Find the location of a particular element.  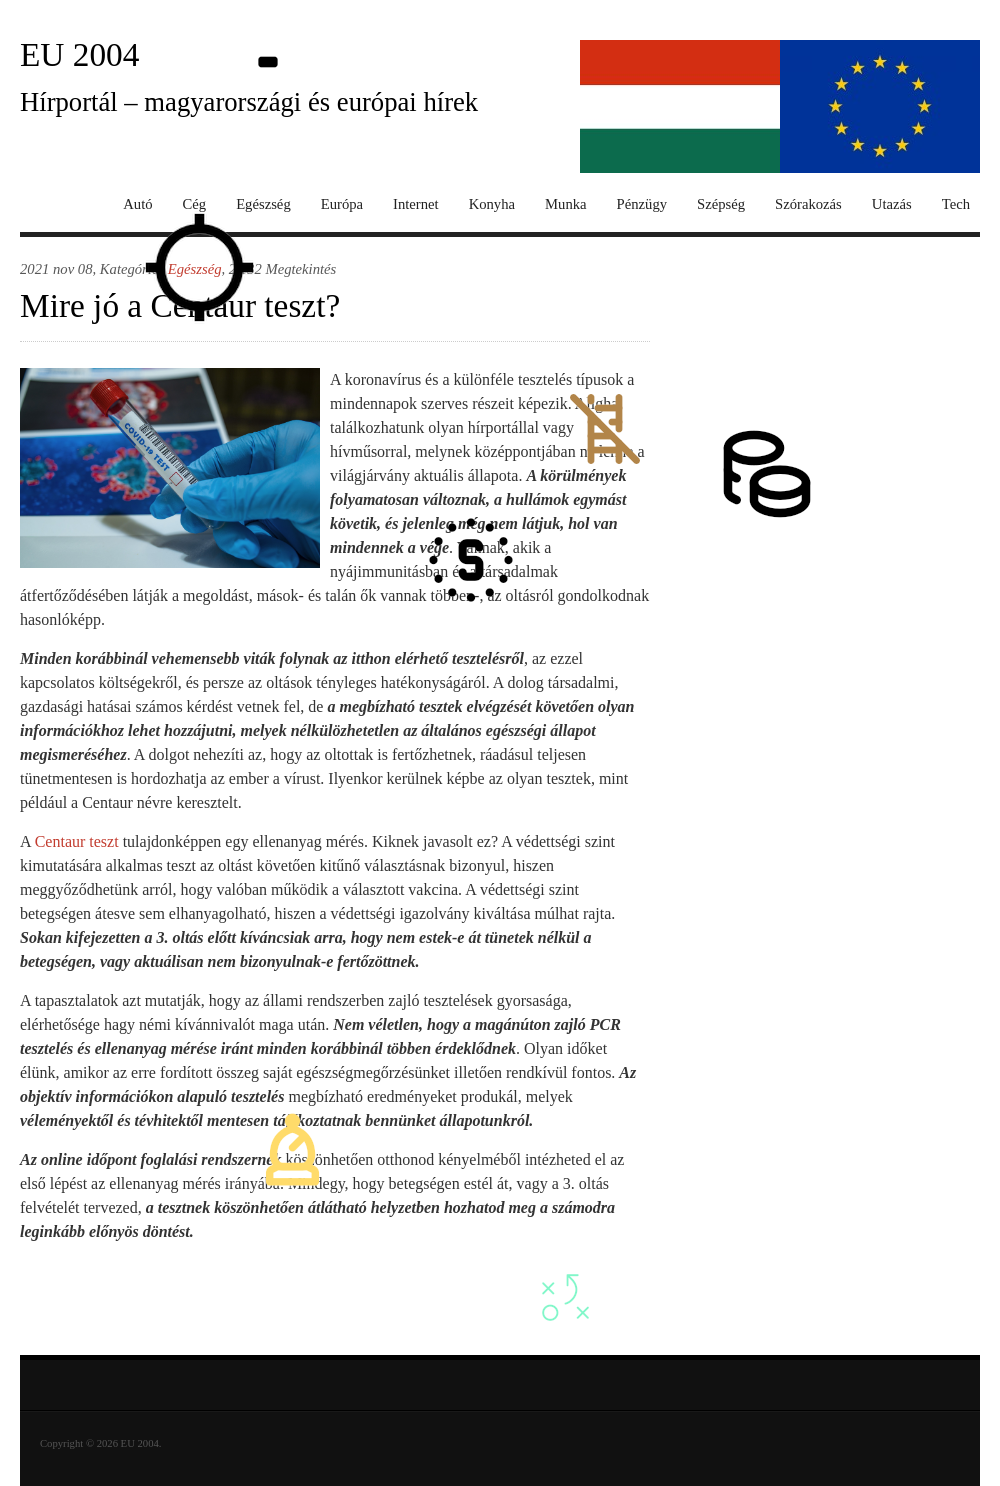

indicates a pending or in-progress sync status is located at coordinates (471, 560).